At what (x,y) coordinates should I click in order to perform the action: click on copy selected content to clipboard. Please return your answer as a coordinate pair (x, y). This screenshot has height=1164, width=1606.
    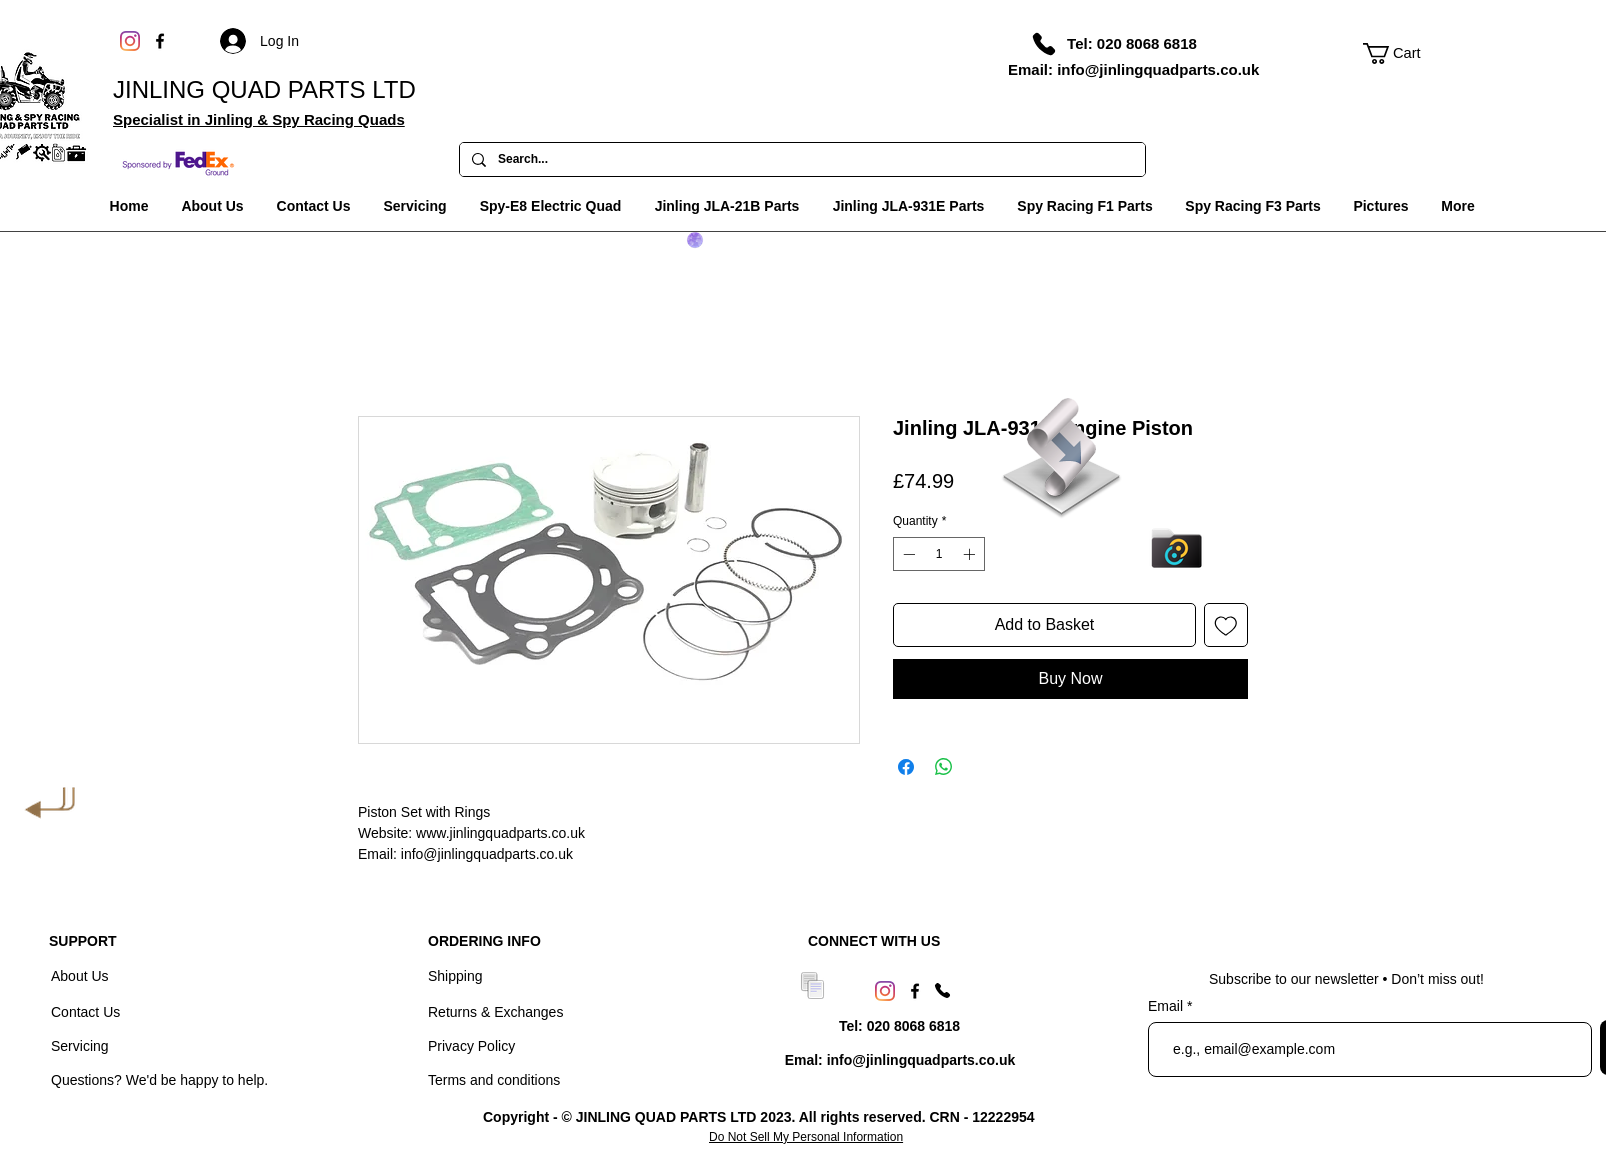
    Looking at the image, I should click on (812, 985).